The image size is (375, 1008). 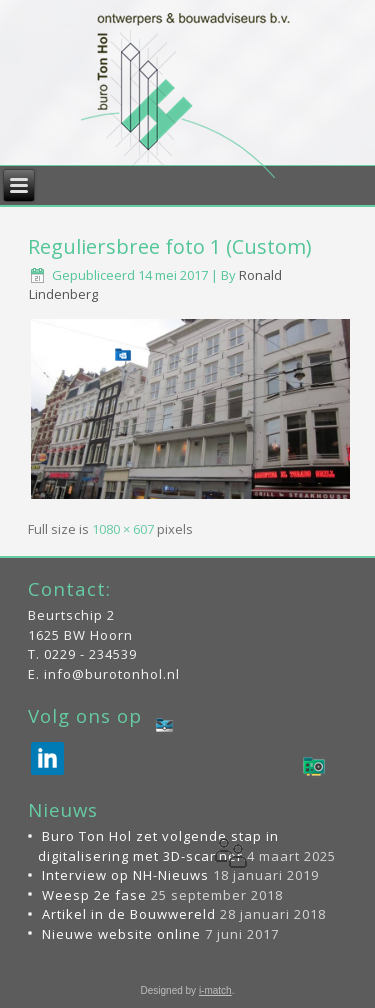 What do you see at coordinates (231, 852) in the screenshot?
I see `access user account settings` at bounding box center [231, 852].